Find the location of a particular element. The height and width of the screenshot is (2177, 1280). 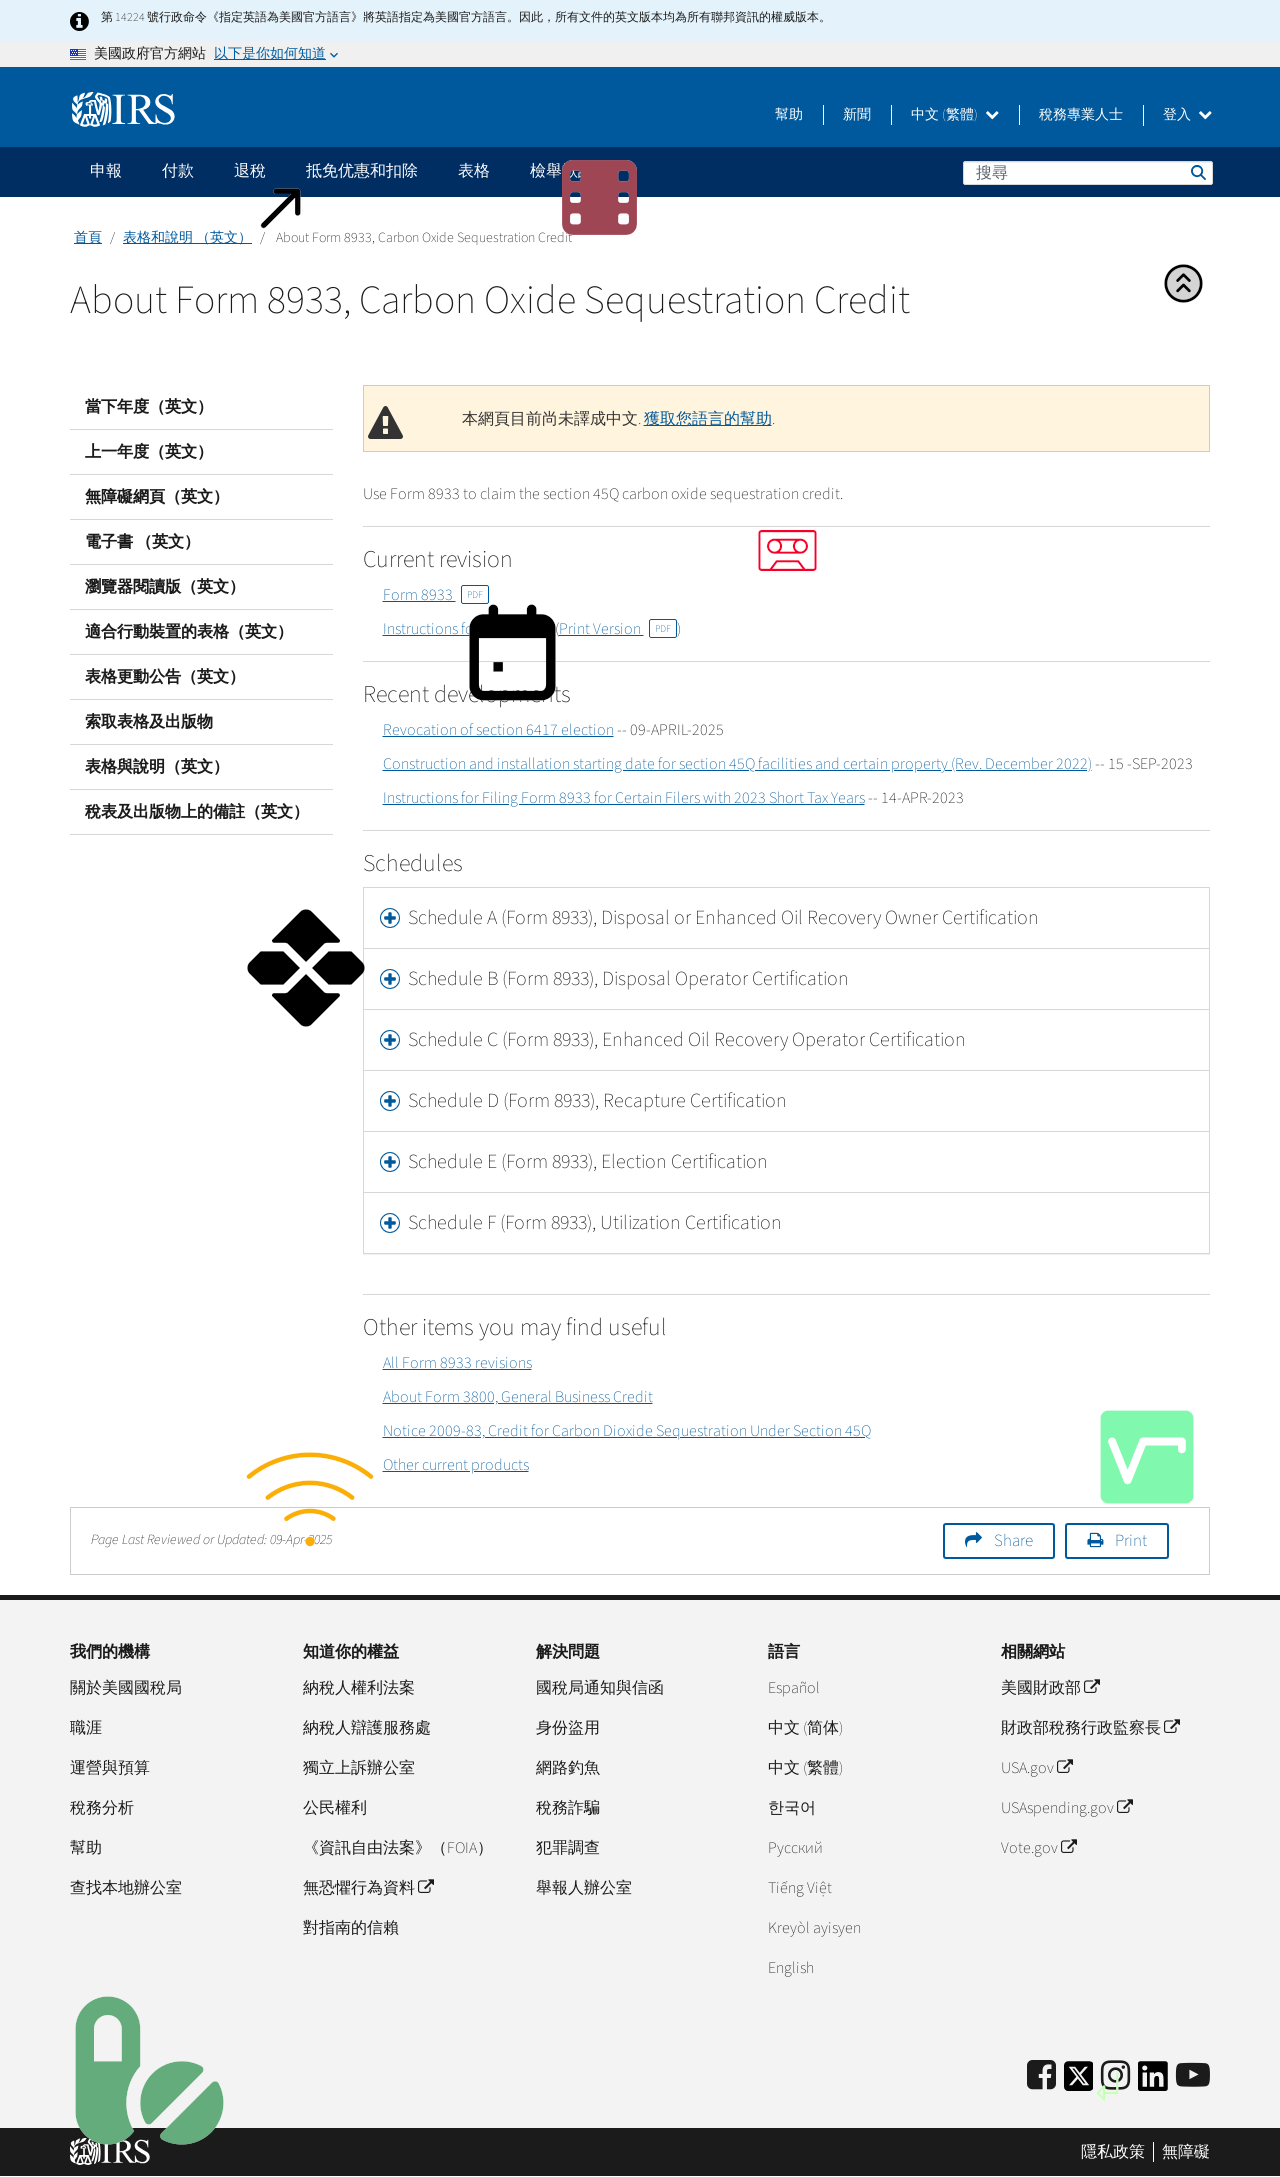

indicates strong wifi signal strength is located at coordinates (310, 1497).